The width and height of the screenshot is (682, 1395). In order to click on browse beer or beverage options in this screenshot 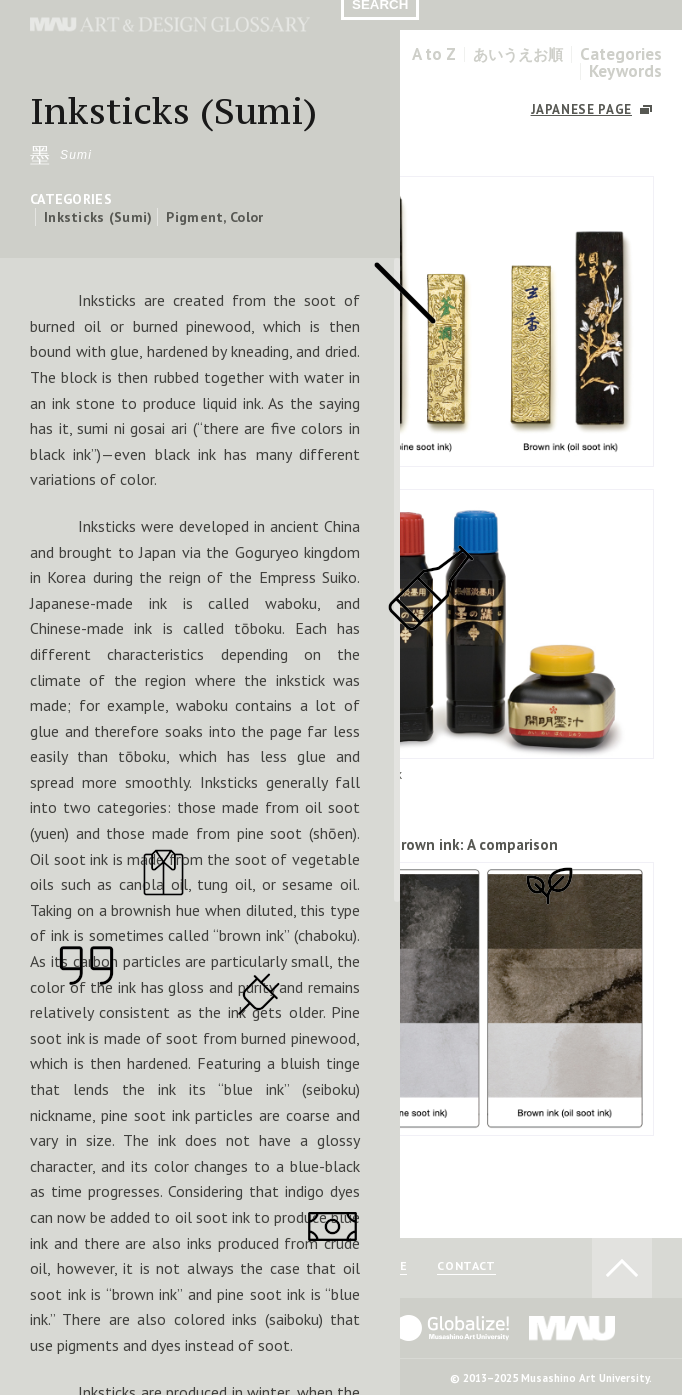, I will do `click(429, 589)`.